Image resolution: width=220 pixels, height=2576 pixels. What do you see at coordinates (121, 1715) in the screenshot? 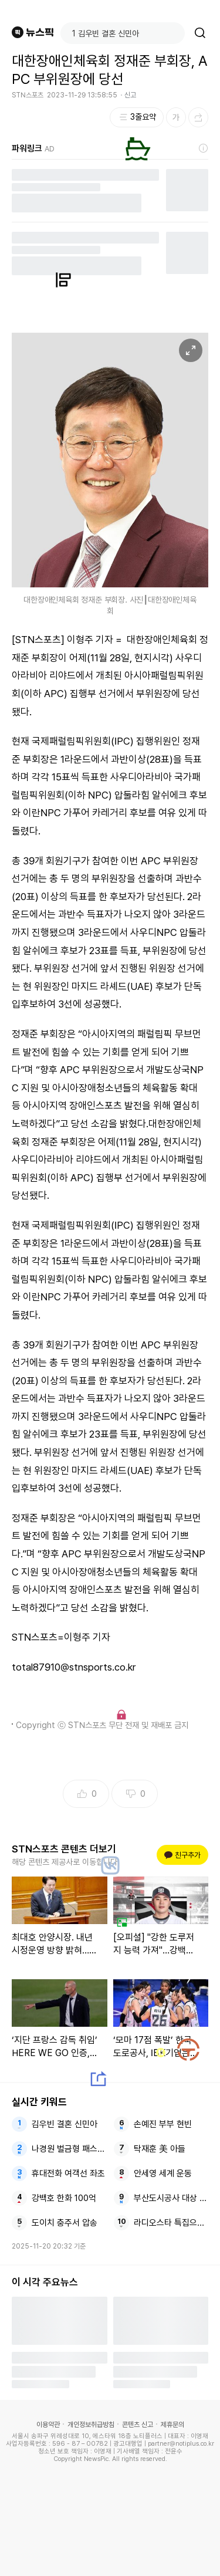
I see `indicates a locked or secured item` at bounding box center [121, 1715].